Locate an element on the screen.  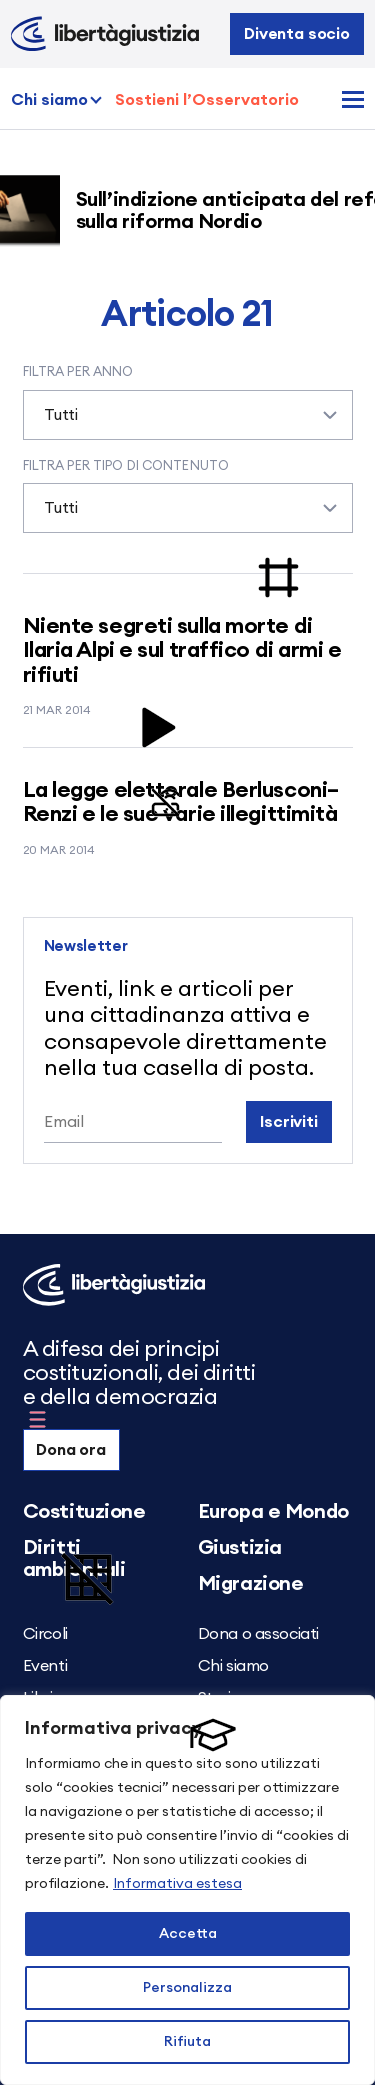
play media content is located at coordinates (155, 727).